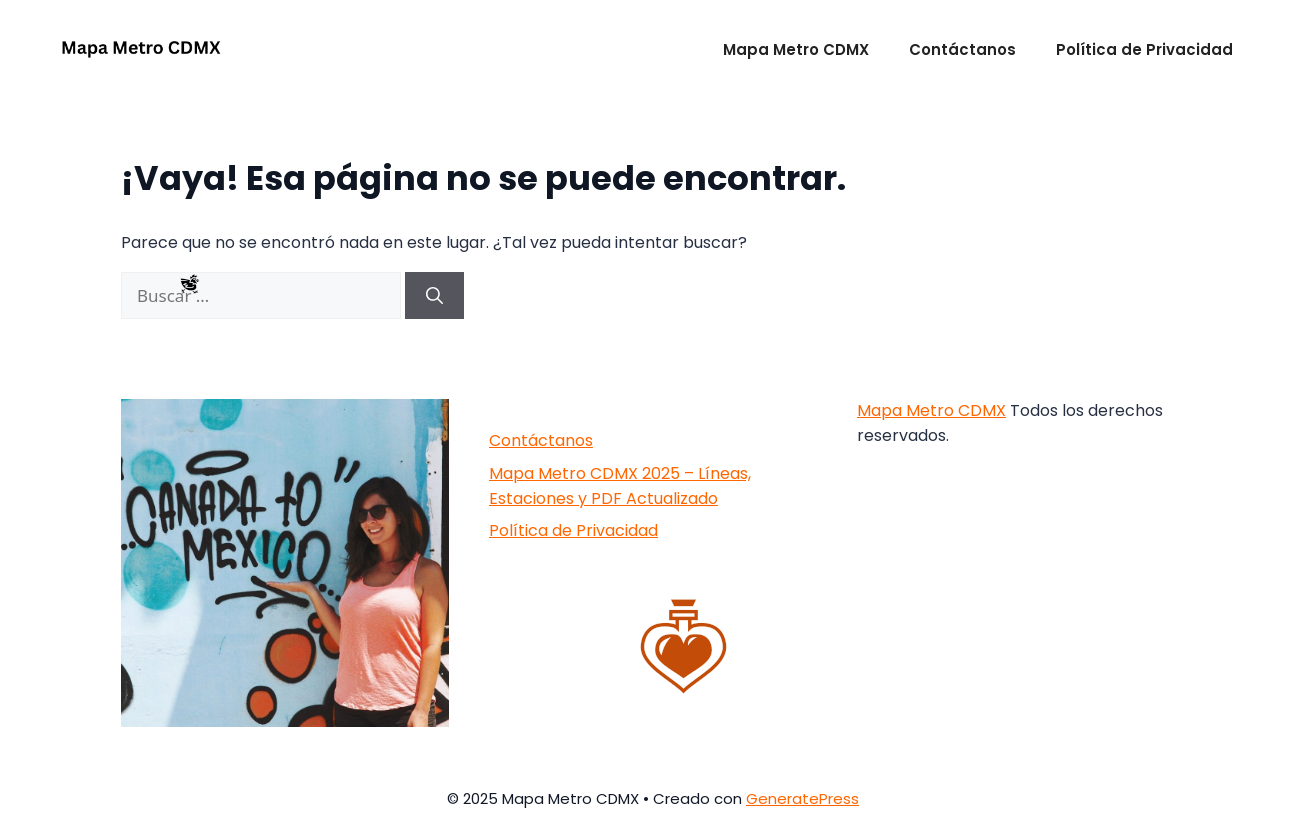 This screenshot has width=1306, height=830. Describe the element at coordinates (190, 284) in the screenshot. I see `select chicken in a farming or cooking game` at that location.